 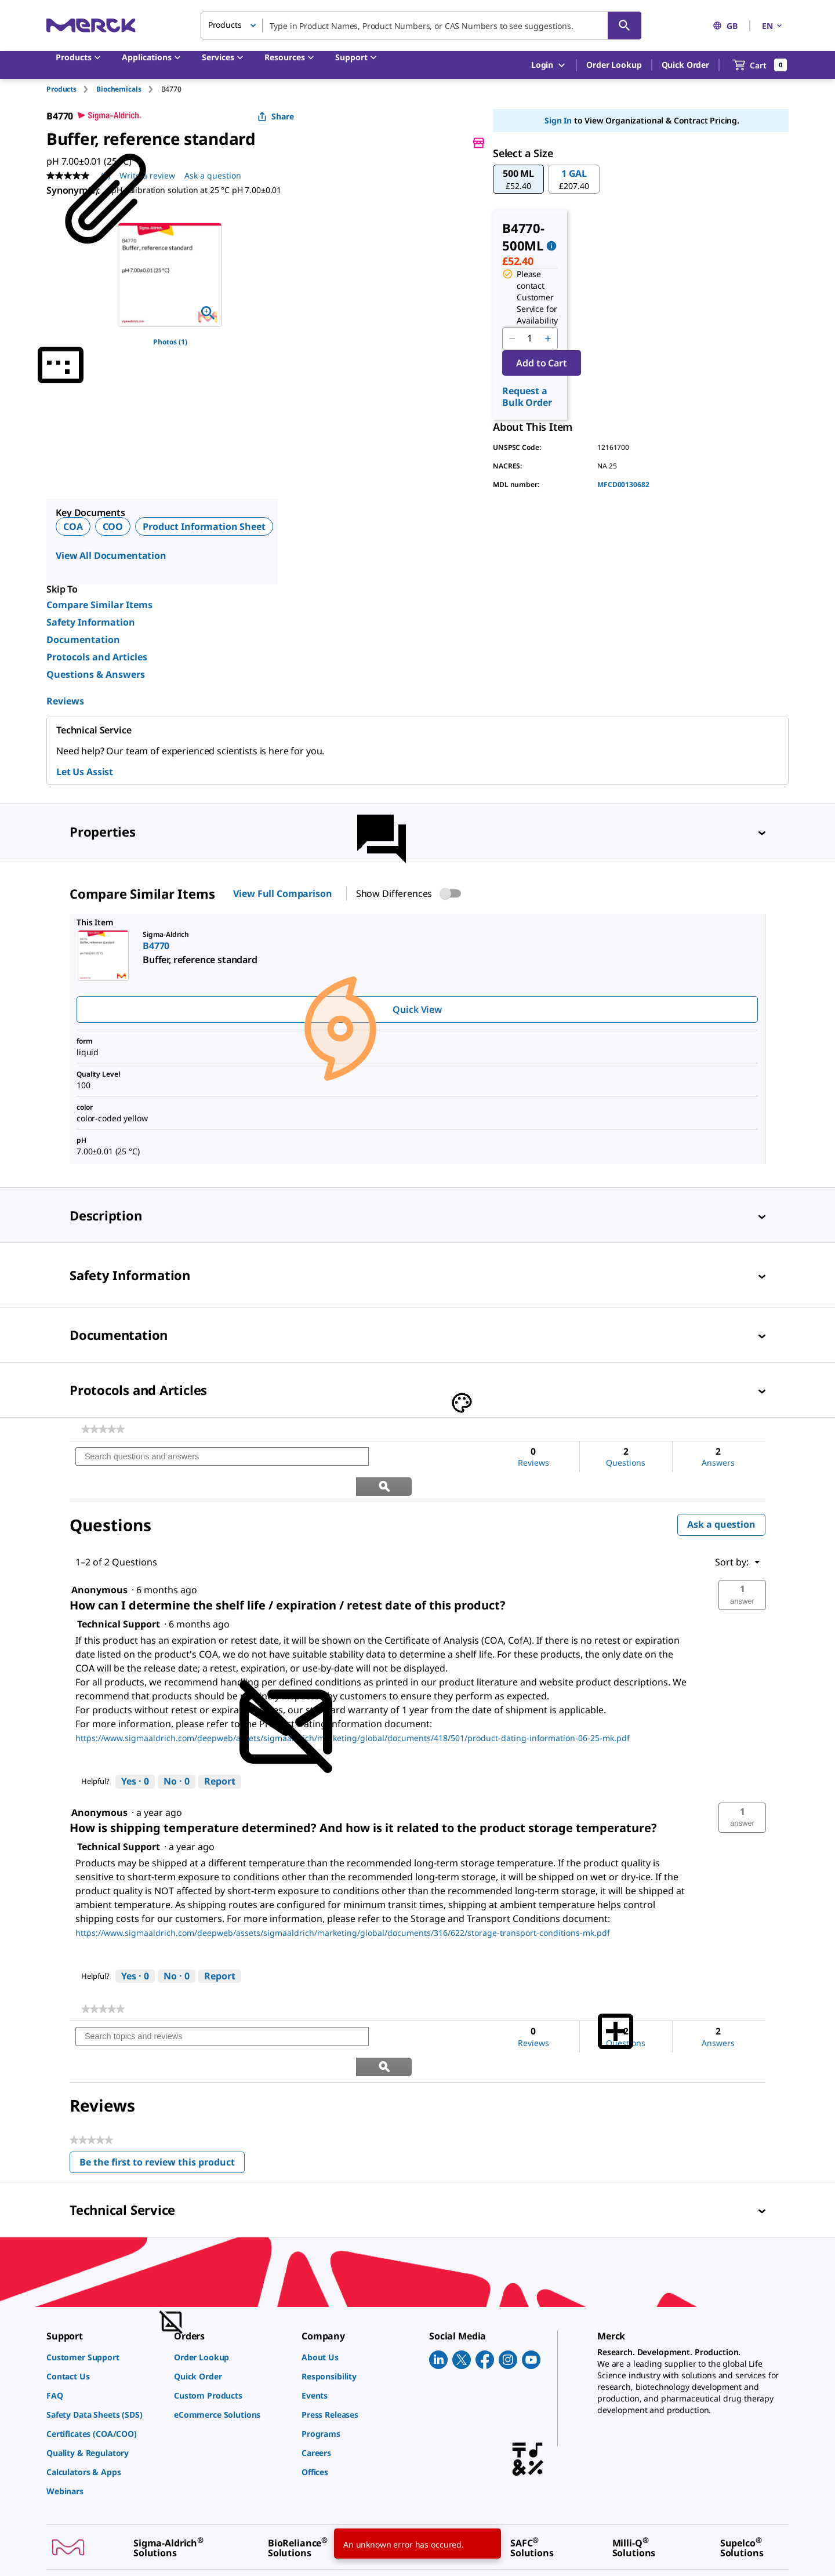 What do you see at coordinates (172, 2321) in the screenshot?
I see `image failed to load` at bounding box center [172, 2321].